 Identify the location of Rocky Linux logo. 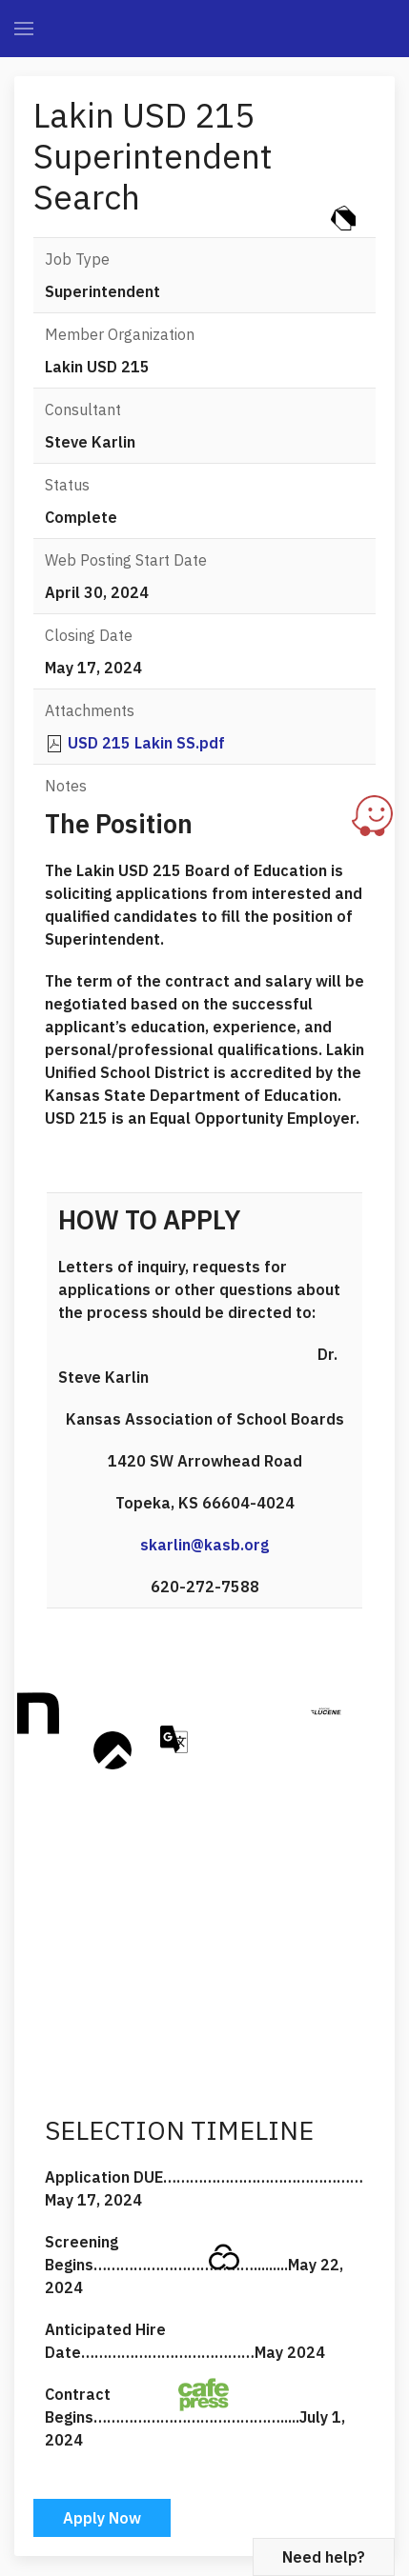
(112, 1750).